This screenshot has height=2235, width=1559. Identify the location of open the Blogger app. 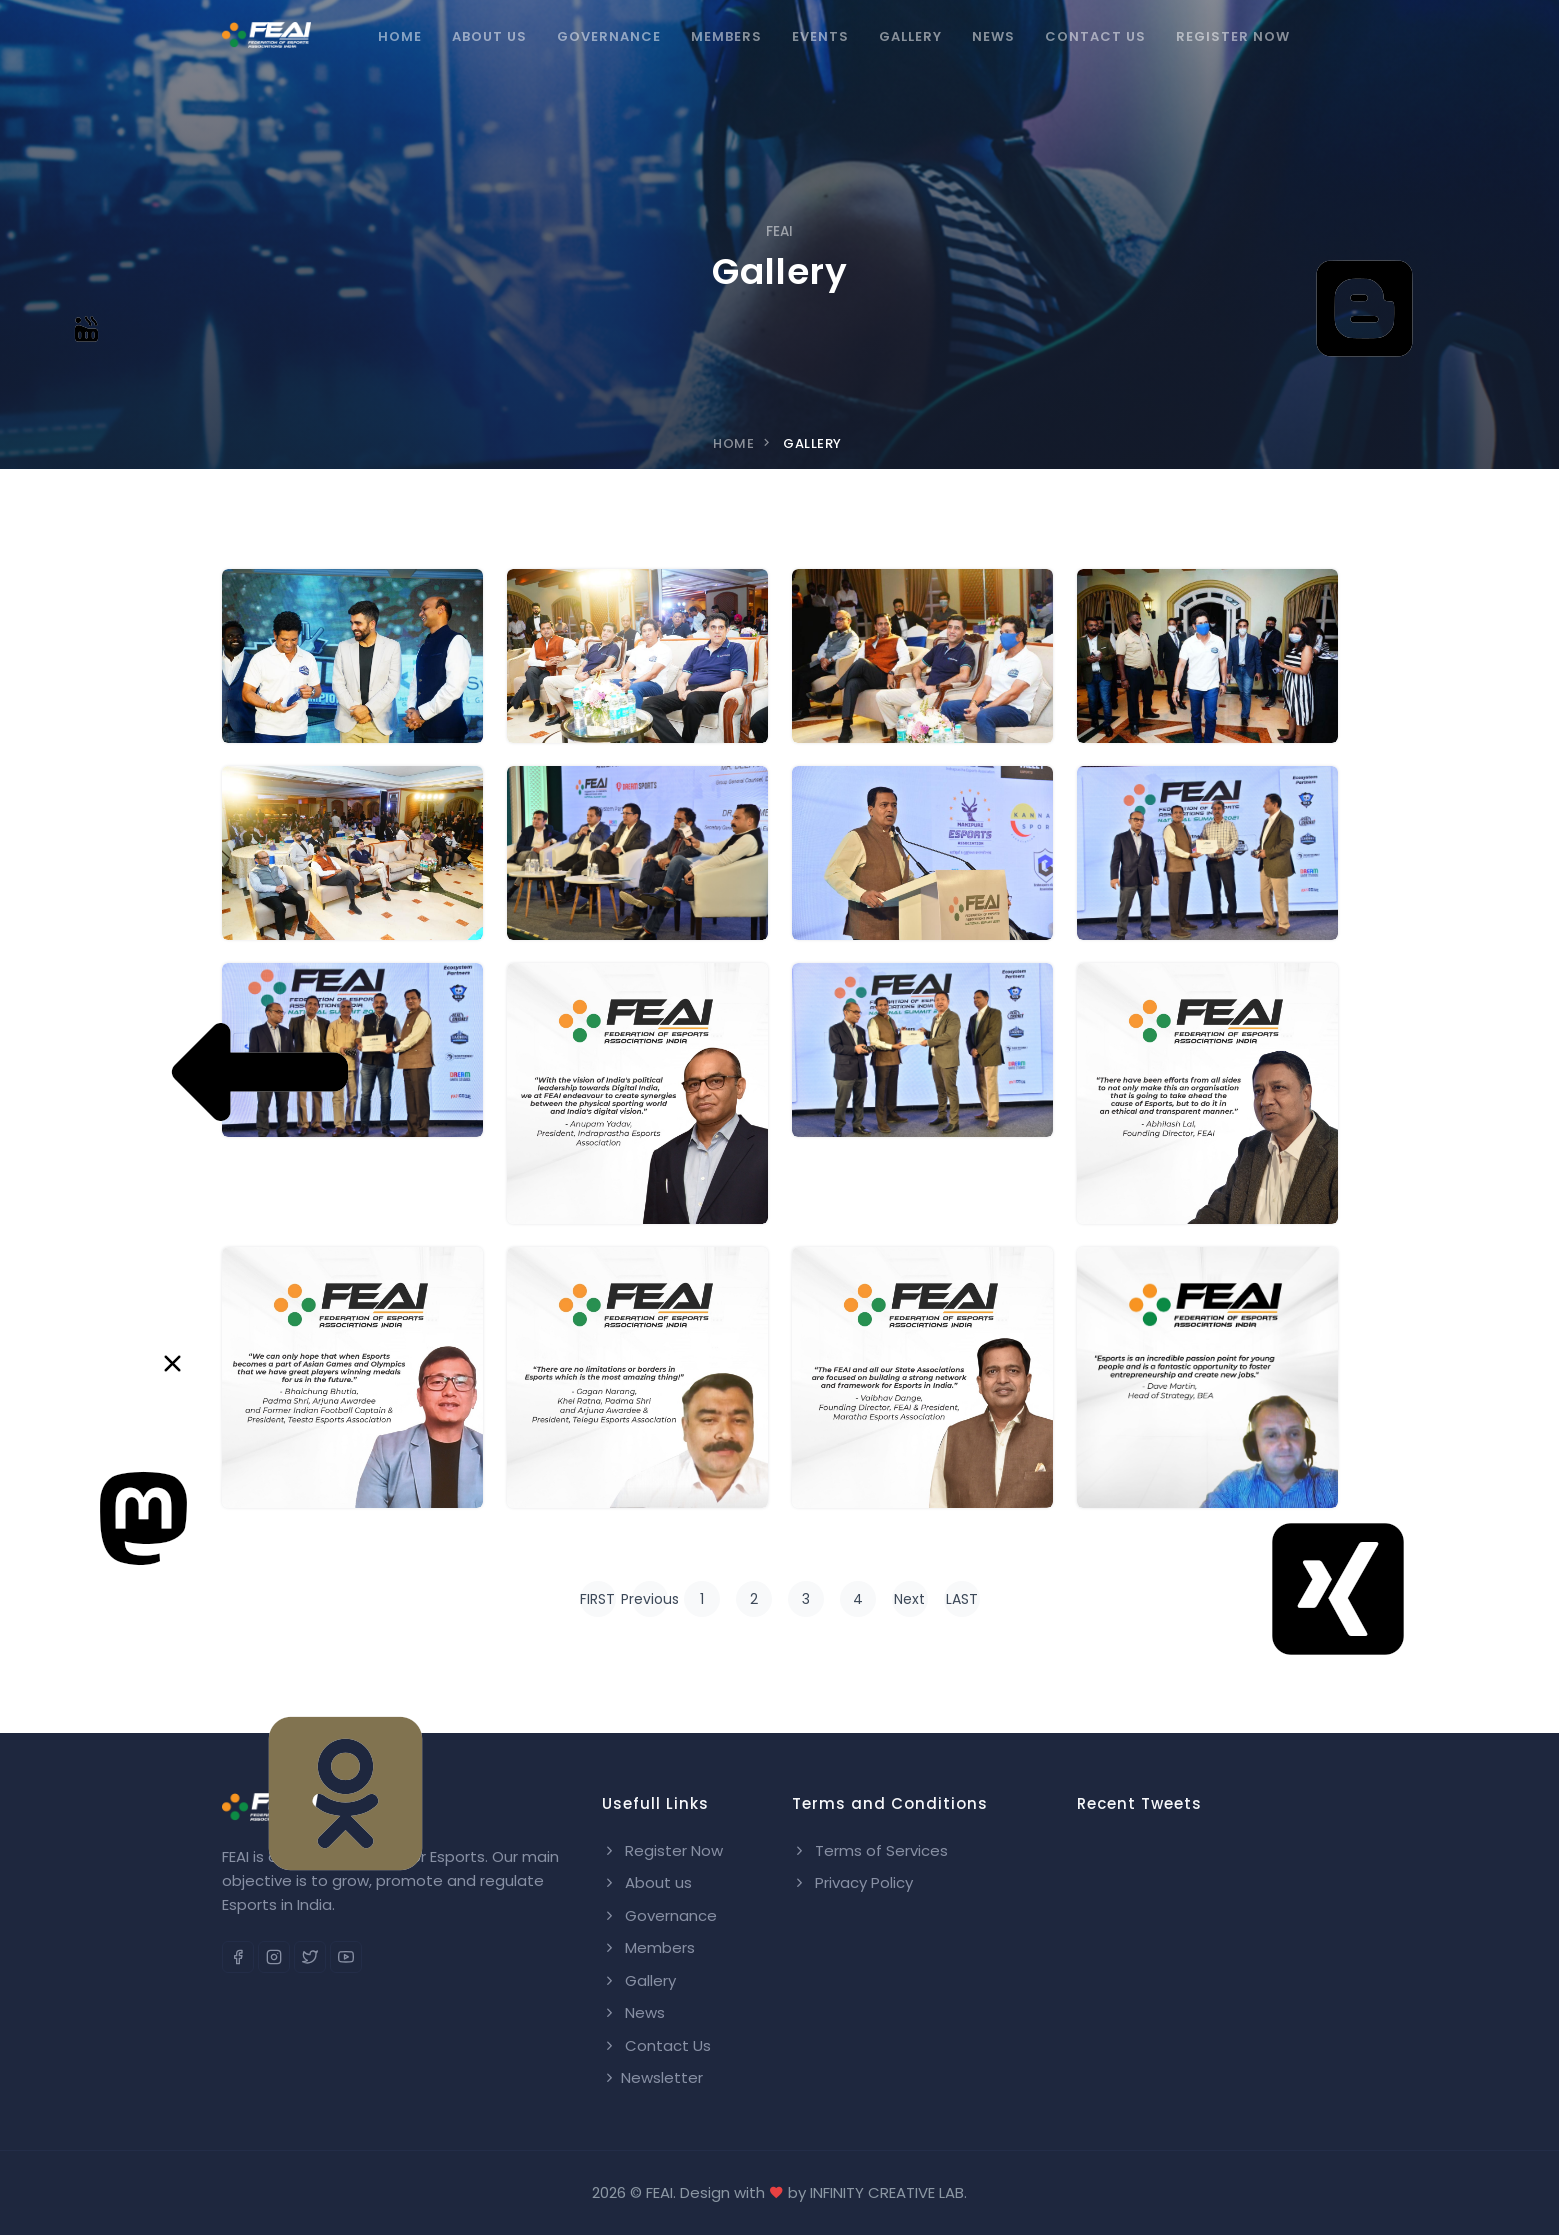
(1364, 308).